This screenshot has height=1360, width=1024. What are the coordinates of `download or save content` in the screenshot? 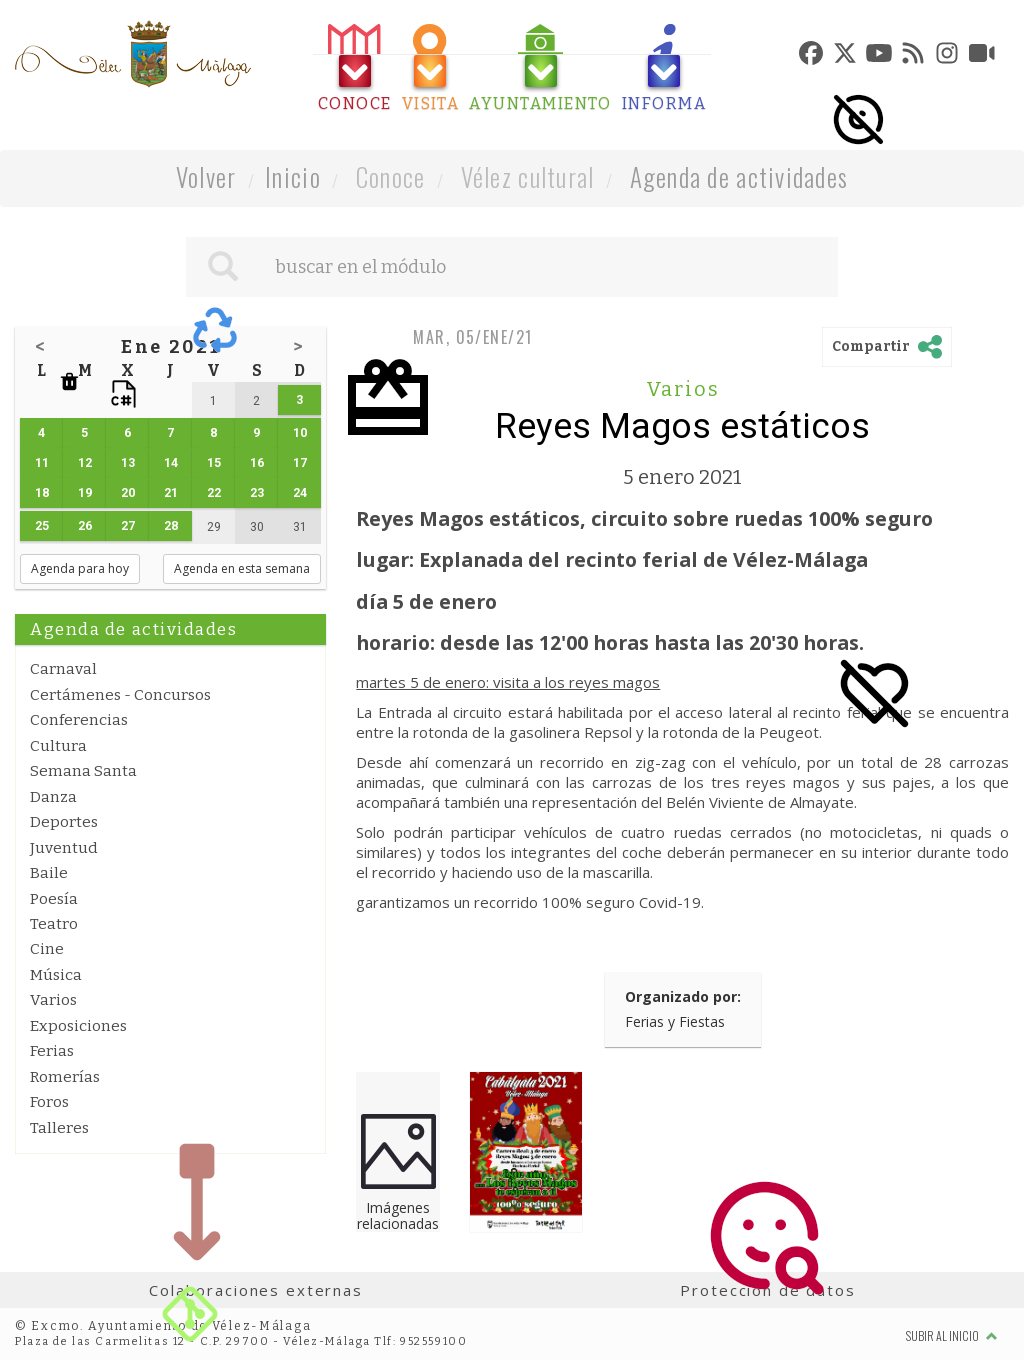 It's located at (197, 1202).